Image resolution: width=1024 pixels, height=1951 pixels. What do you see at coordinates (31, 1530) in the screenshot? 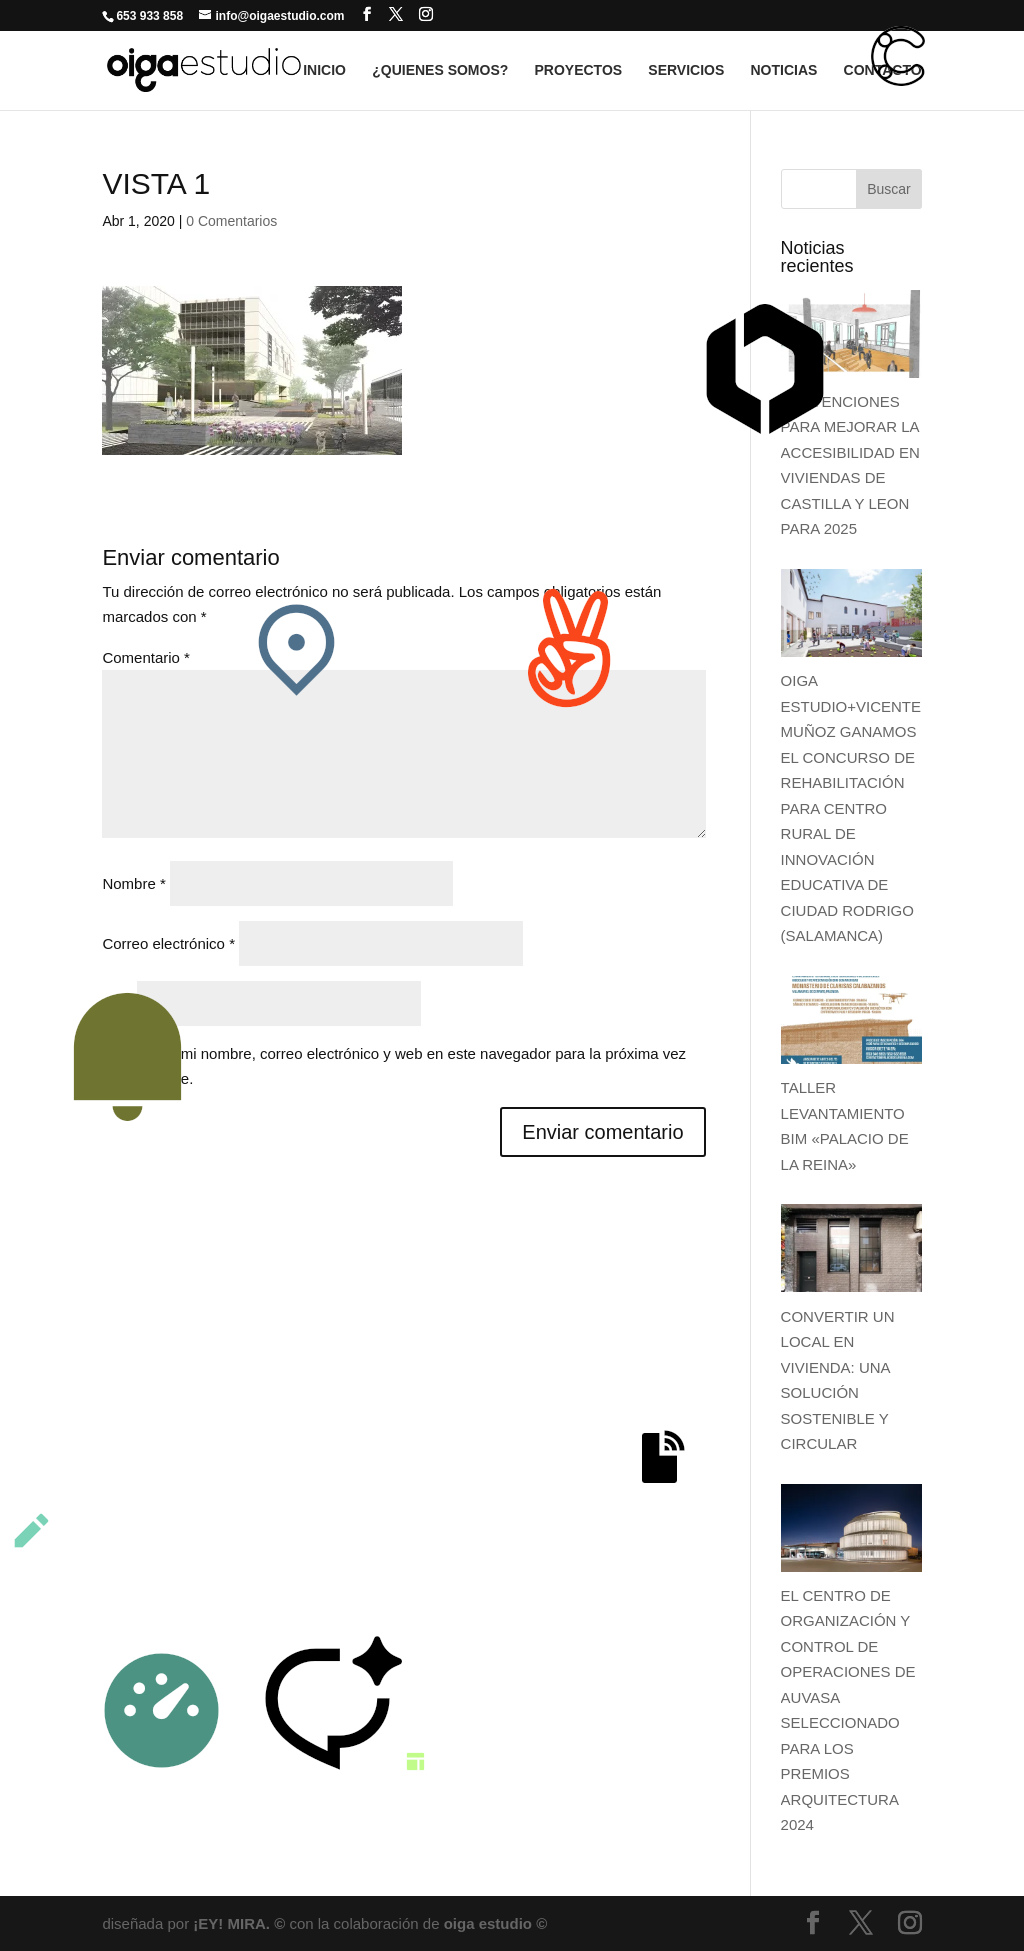
I see `edit content or text` at bounding box center [31, 1530].